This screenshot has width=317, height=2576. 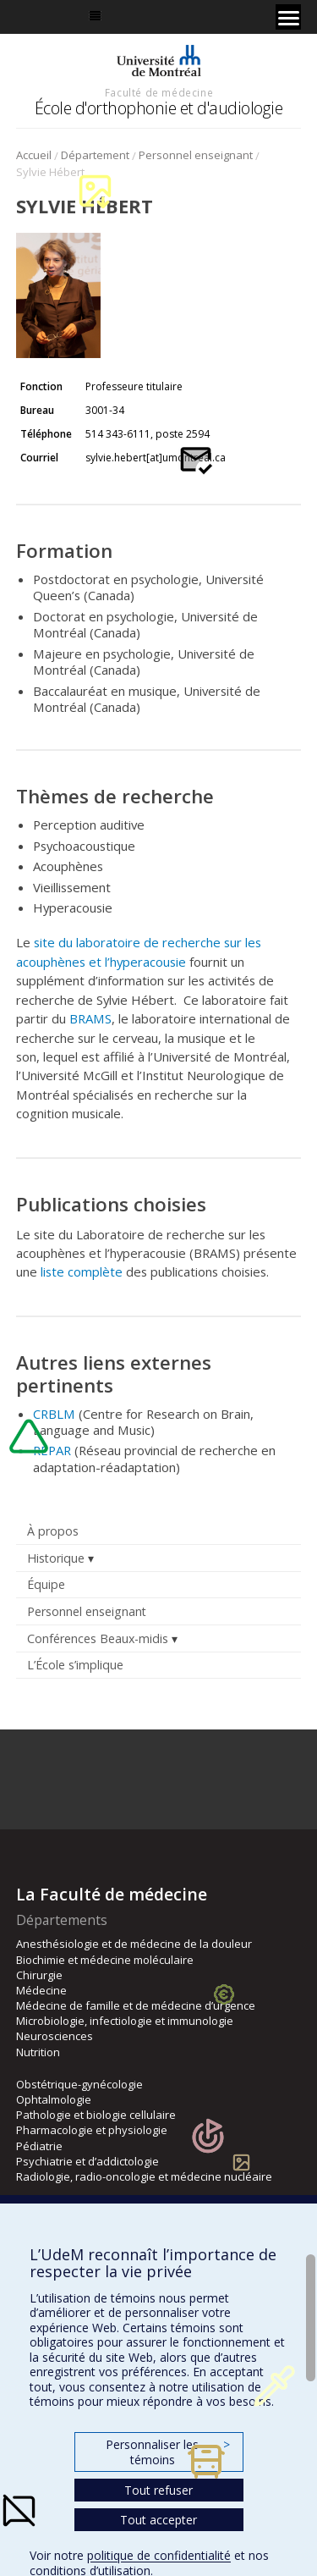 I want to click on pick a color from the screen, so click(x=274, y=2386).